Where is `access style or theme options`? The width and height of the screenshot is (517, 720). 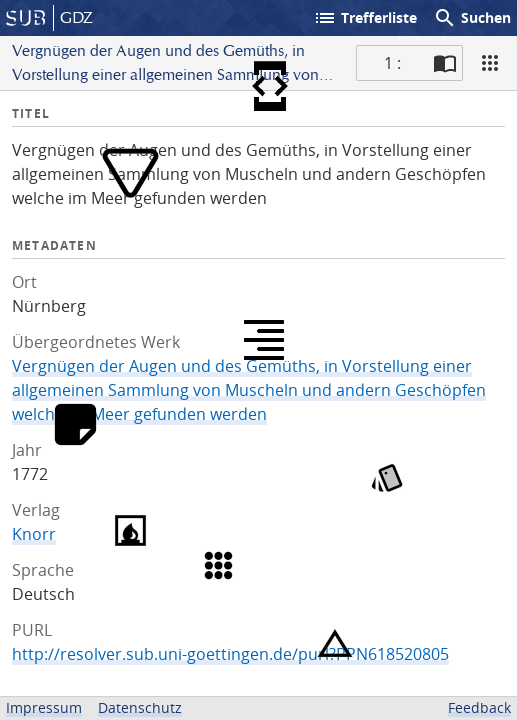
access style or theme options is located at coordinates (387, 477).